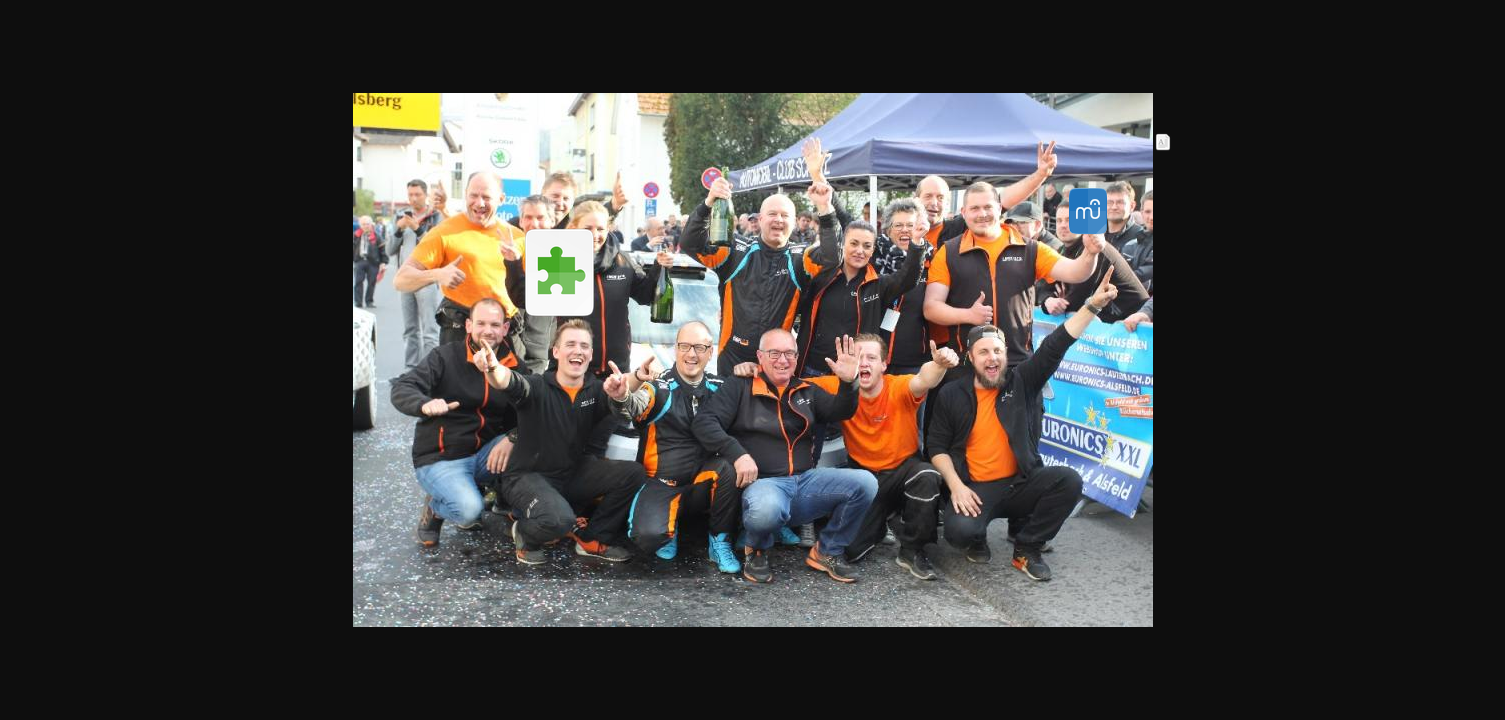  What do you see at coordinates (1088, 211) in the screenshot?
I see `open a MuseScore 3 music notation file` at bounding box center [1088, 211].